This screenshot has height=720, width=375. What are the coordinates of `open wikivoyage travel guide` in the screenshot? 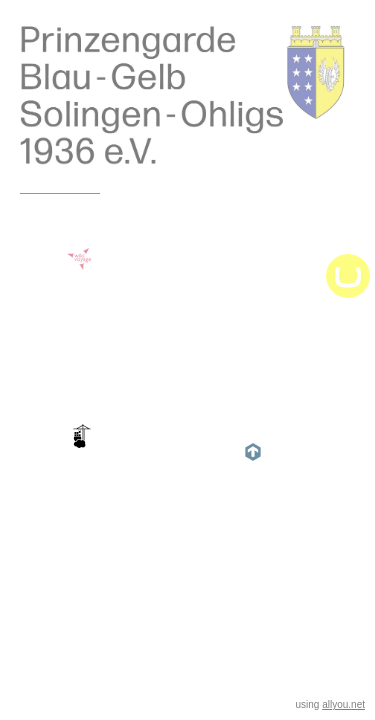 It's located at (79, 259).